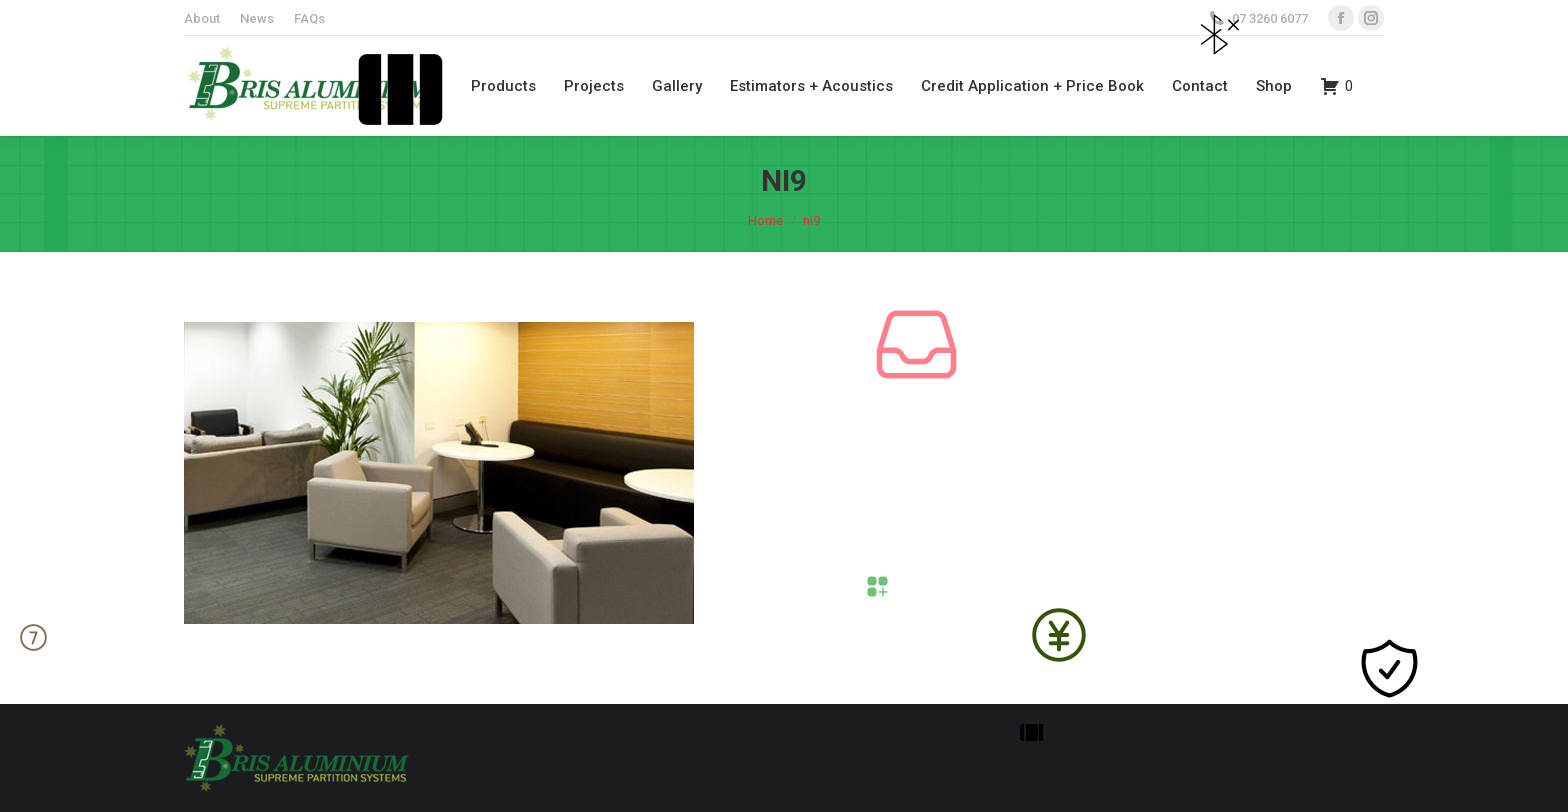 The image size is (1568, 812). I want to click on indicates step 7 in a numbered sequence, so click(33, 637).